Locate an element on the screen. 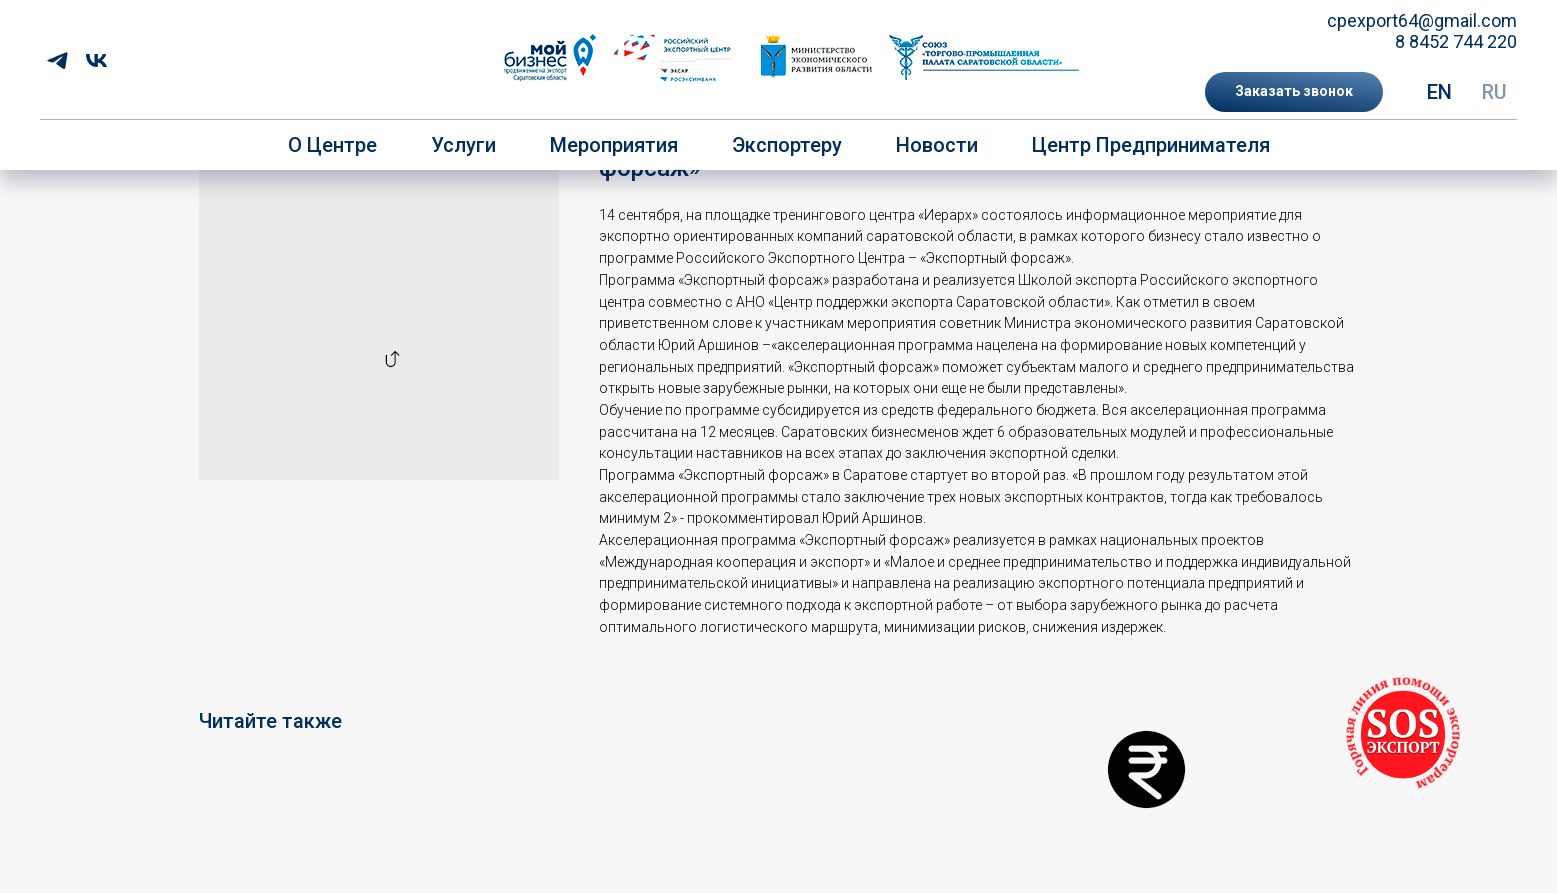  view price in Indian rupees is located at coordinates (1146, 769).